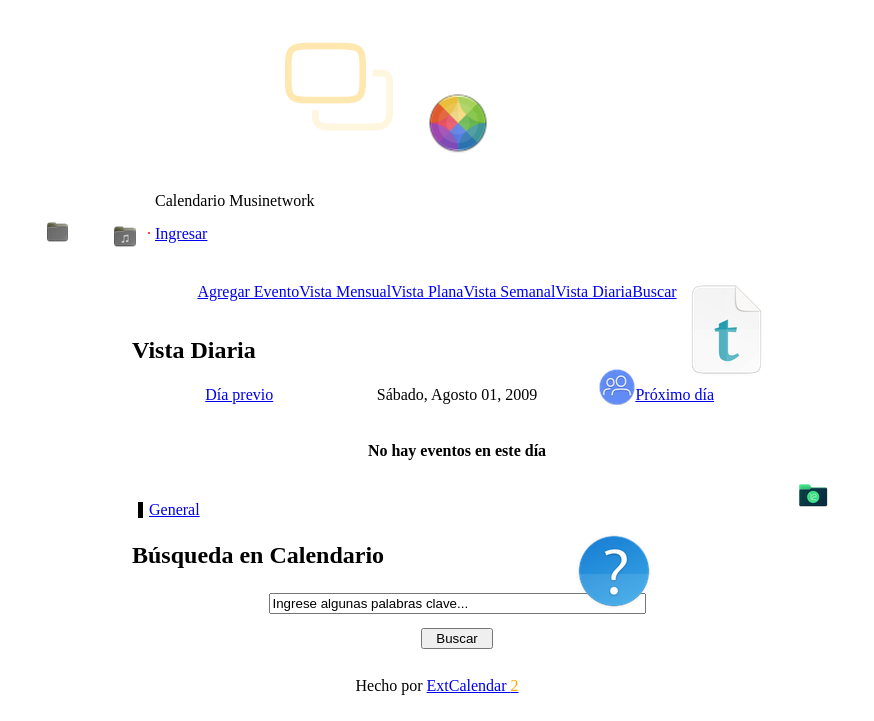  I want to click on open your music folder, so click(125, 236).